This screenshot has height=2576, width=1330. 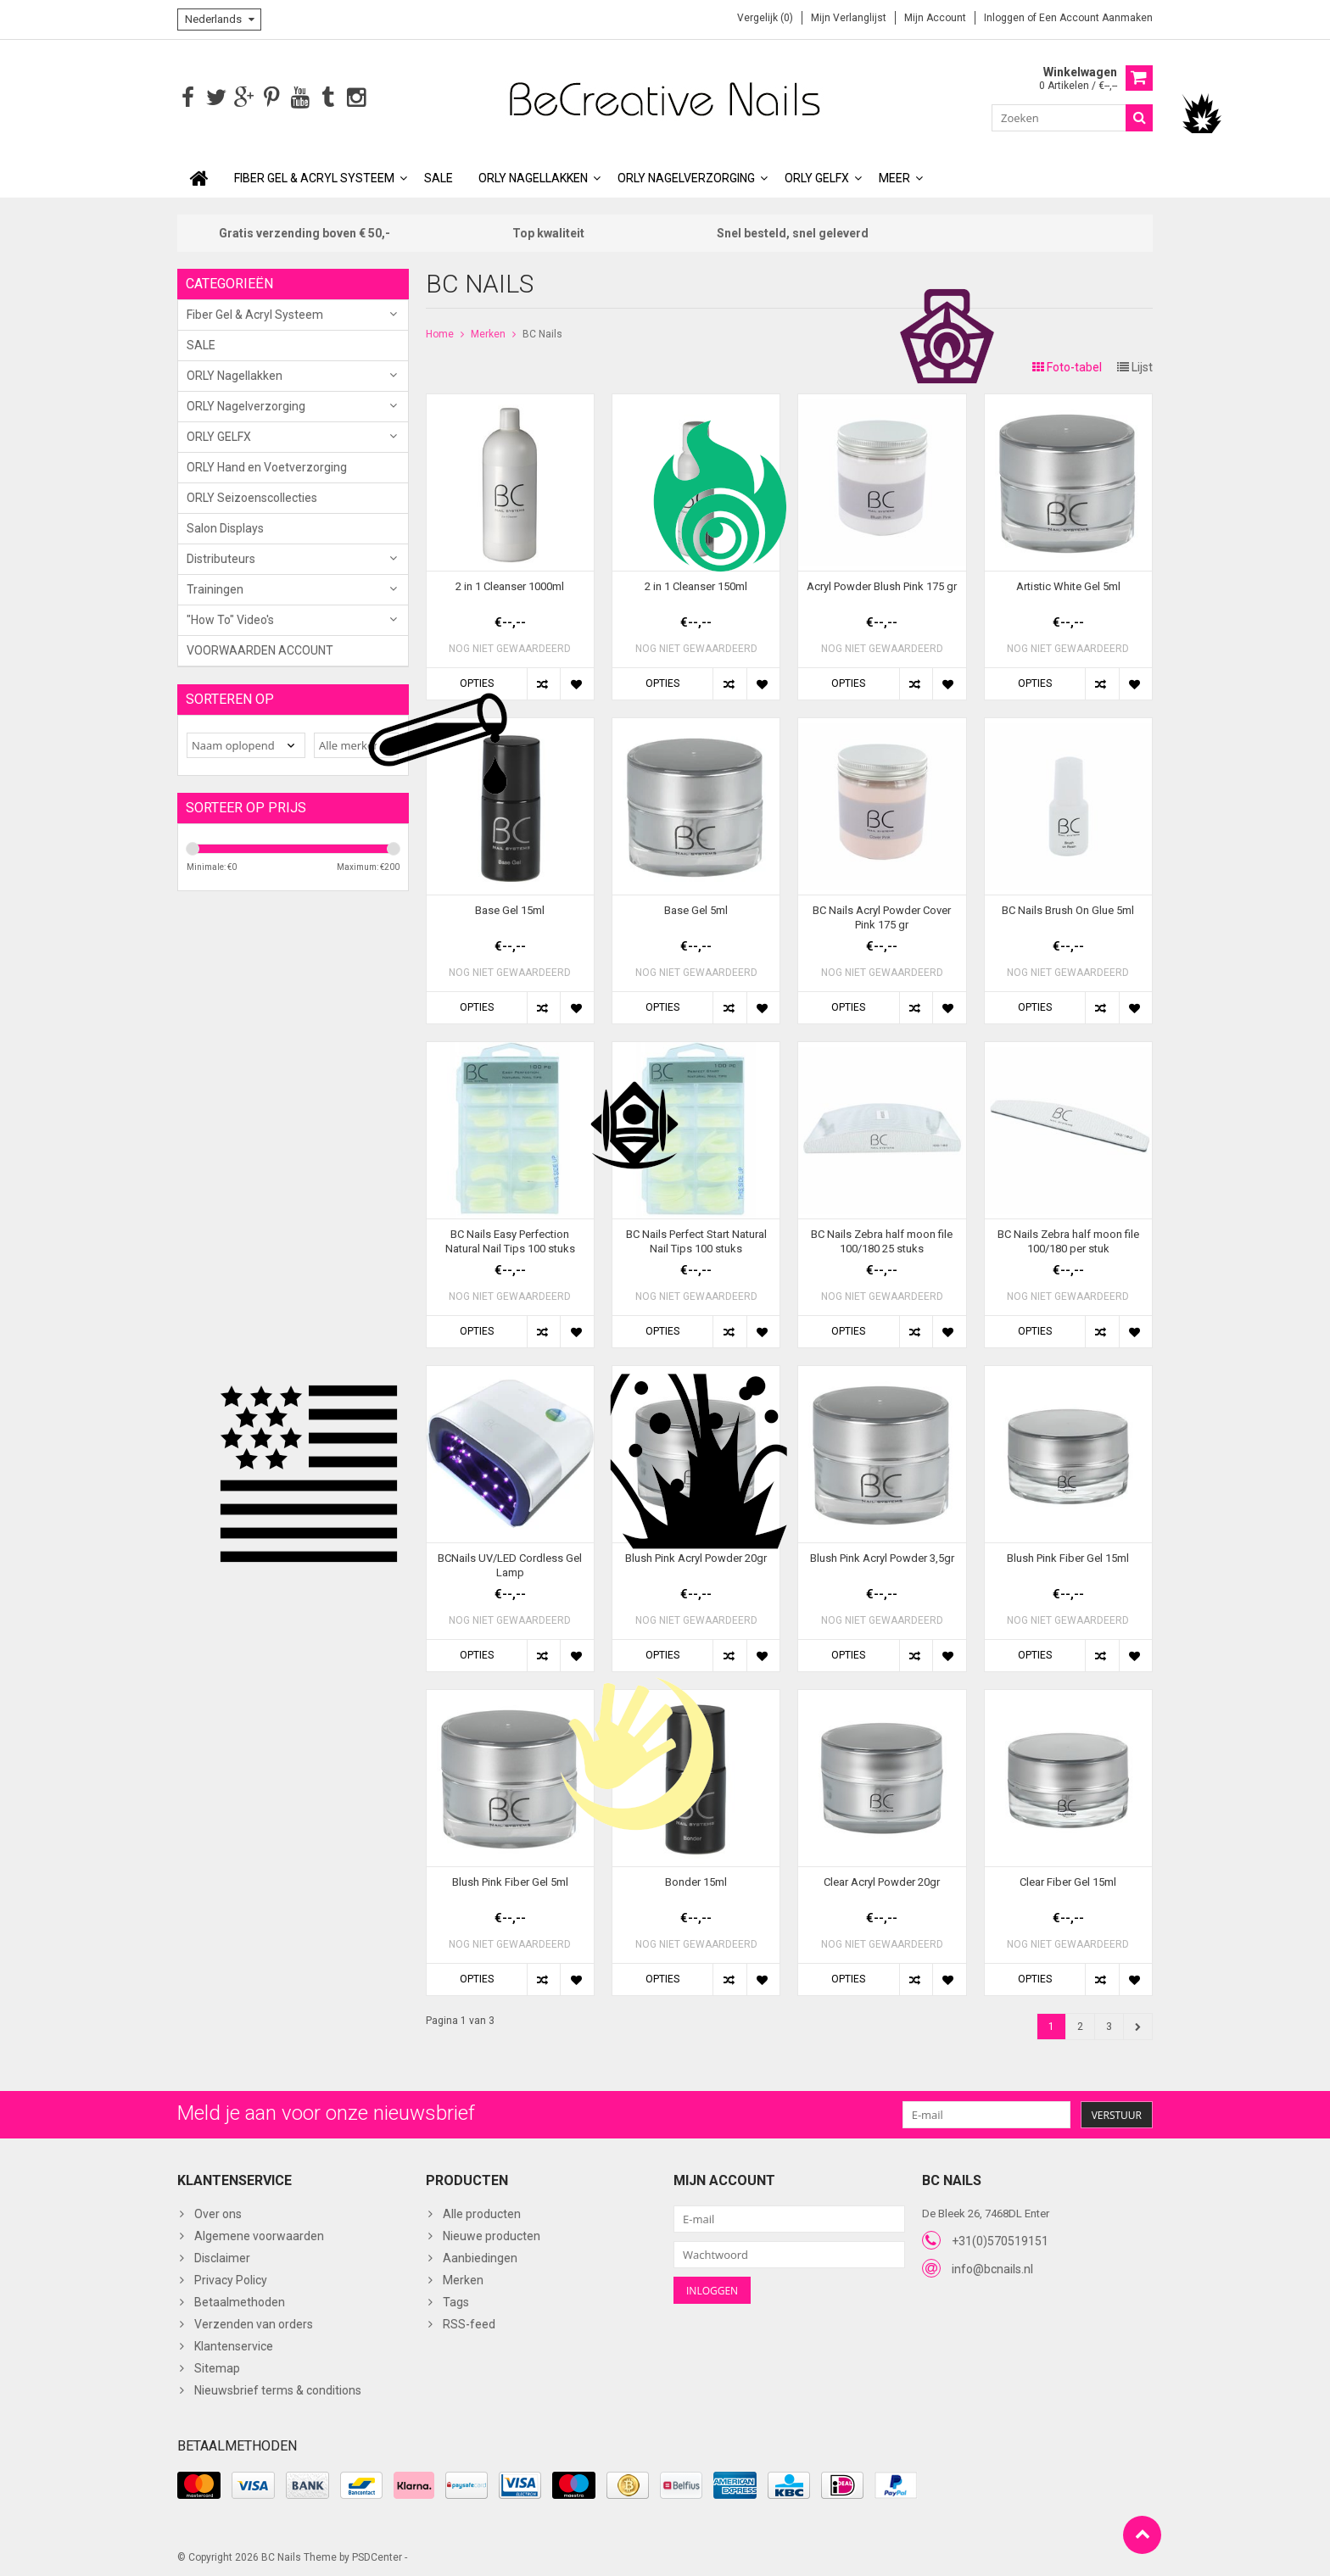 I want to click on indicates volcanic activity or eruption event, so click(x=698, y=1462).